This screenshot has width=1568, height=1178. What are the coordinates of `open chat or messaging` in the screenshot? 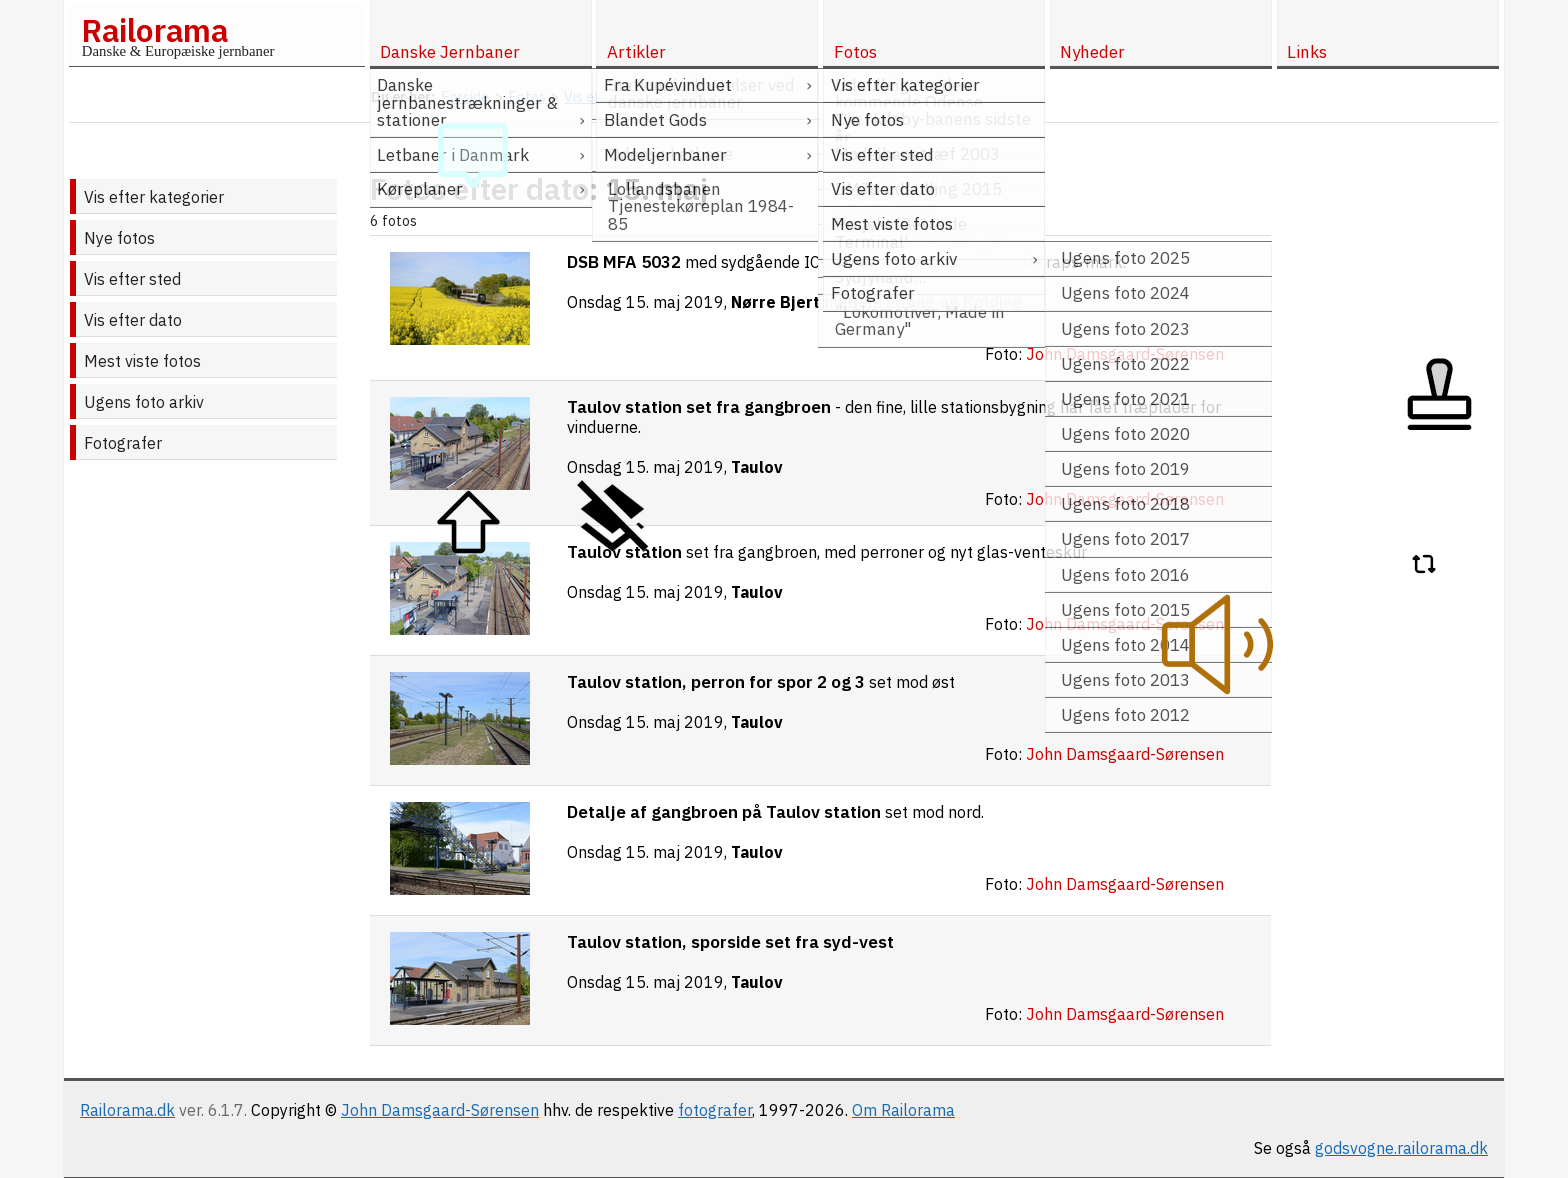 It's located at (473, 153).